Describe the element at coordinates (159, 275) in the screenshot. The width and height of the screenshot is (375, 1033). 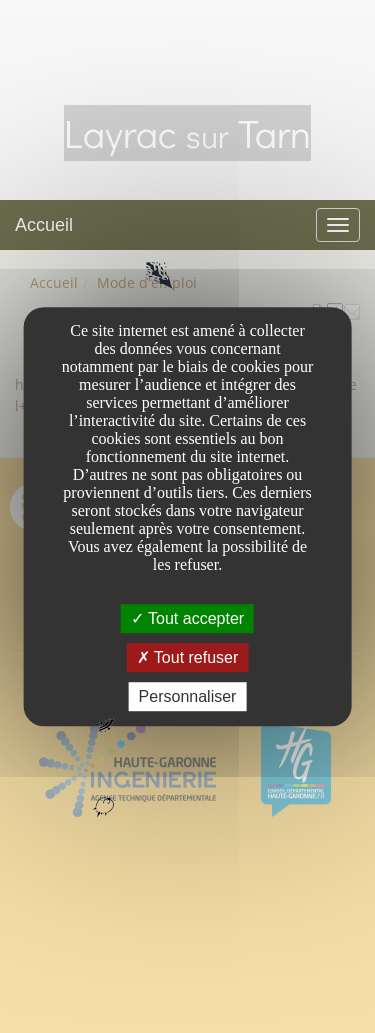
I see `select ice spear ability or spell` at that location.